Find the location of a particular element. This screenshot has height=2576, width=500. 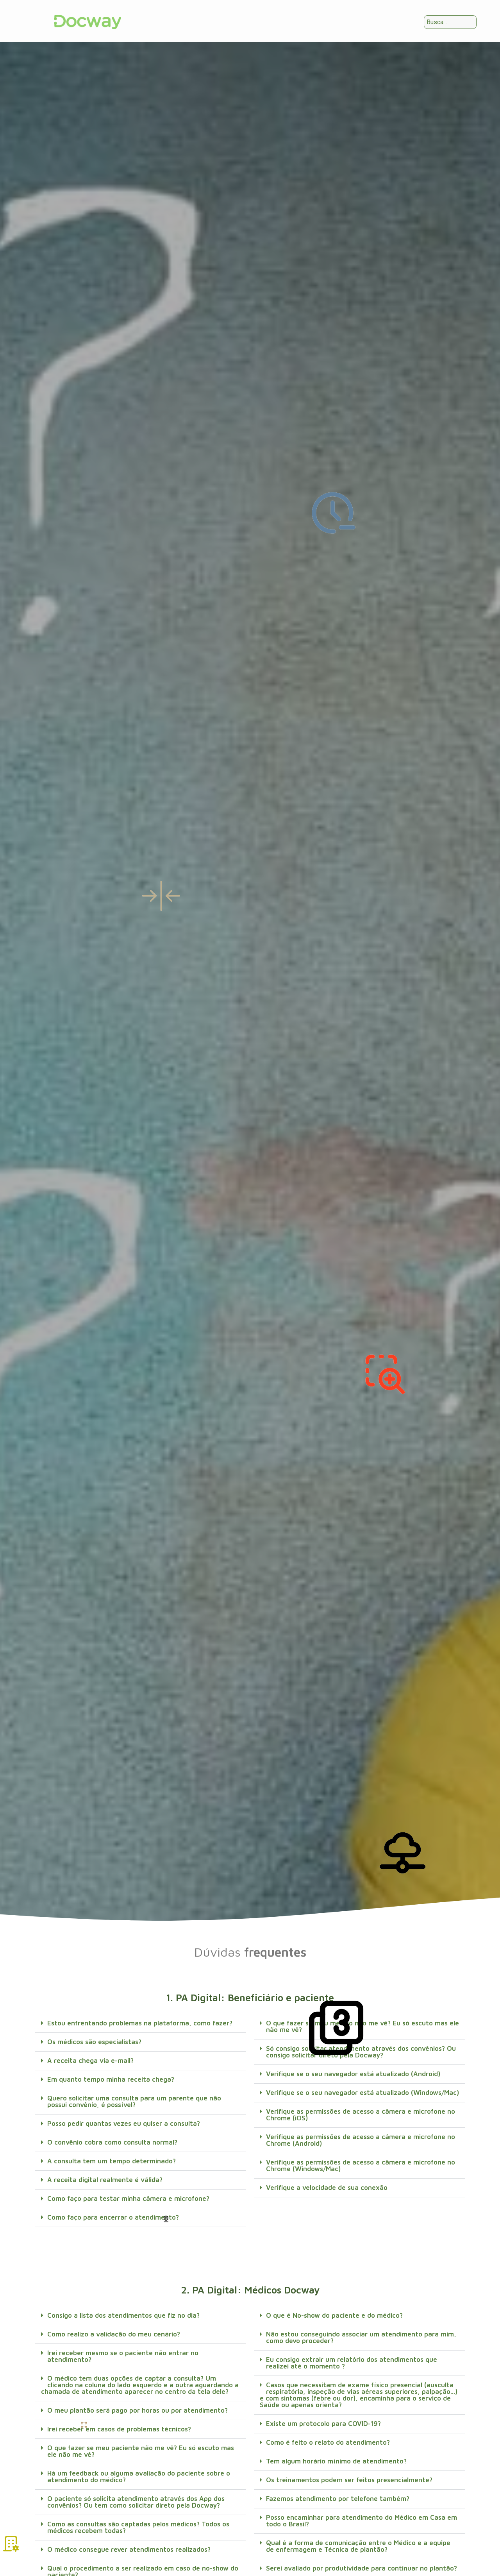

remove time or reduce duration is located at coordinates (332, 513).